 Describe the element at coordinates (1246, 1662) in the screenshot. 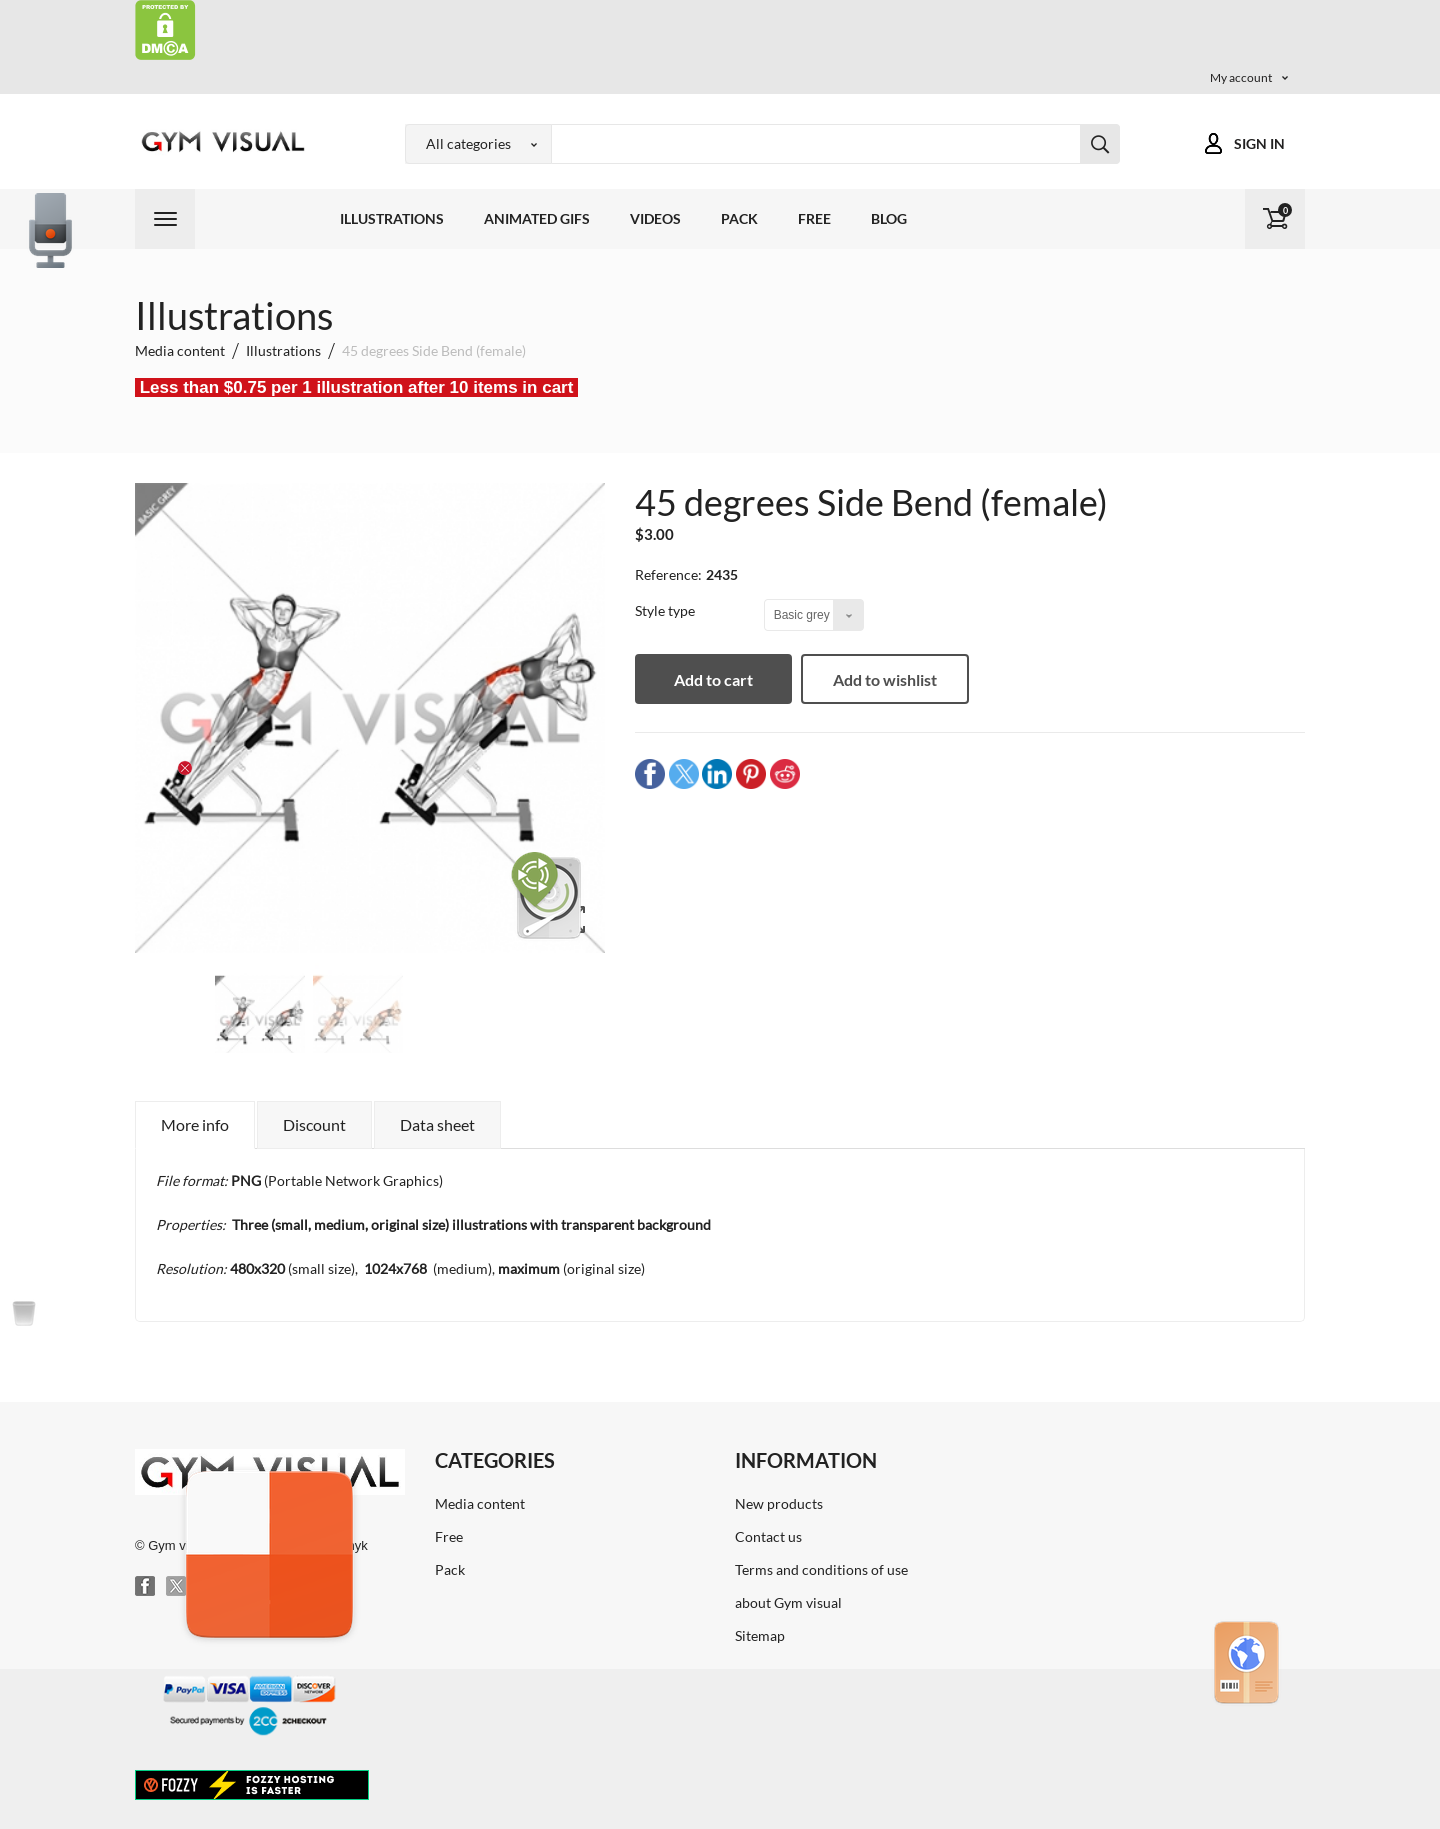

I see `indicates package cache is being updated` at that location.